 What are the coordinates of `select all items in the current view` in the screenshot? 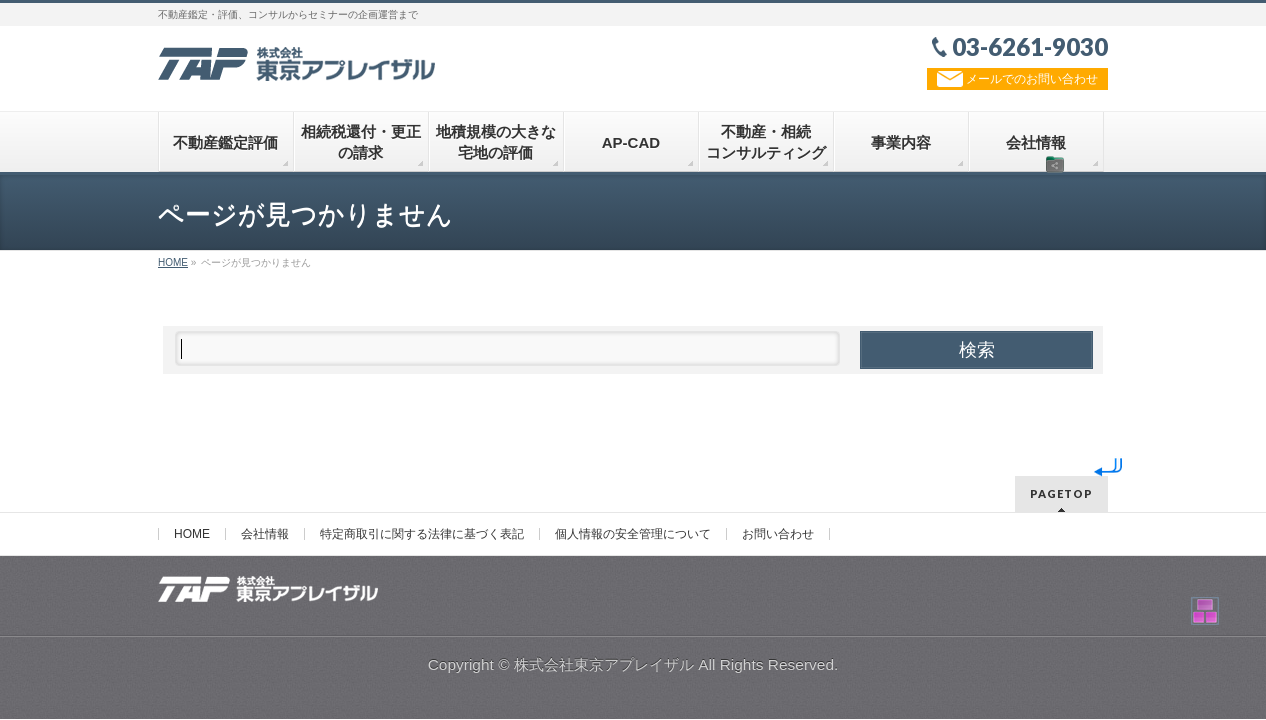 It's located at (1205, 611).